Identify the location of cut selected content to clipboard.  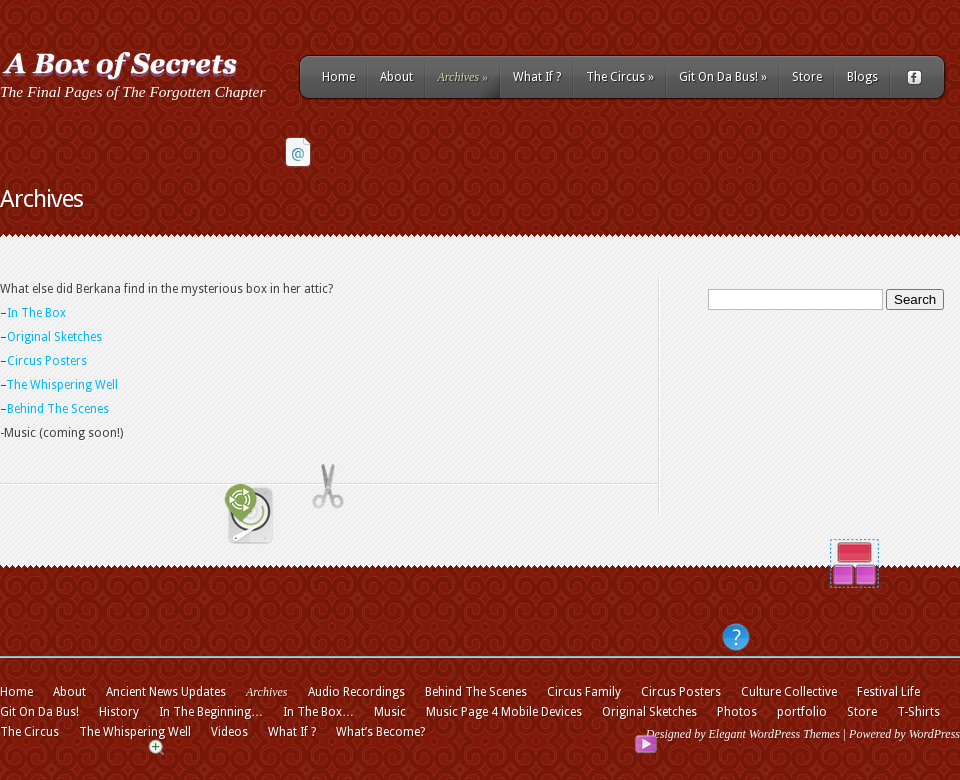
(328, 486).